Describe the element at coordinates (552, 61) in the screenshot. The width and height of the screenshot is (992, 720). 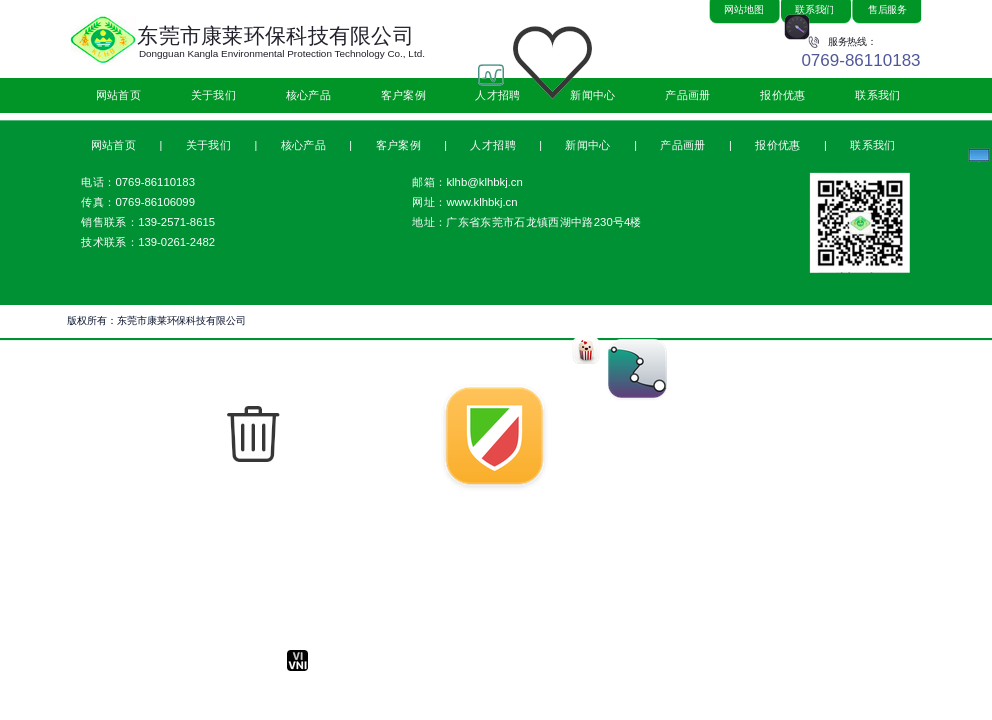
I see `view community or social applications` at that location.